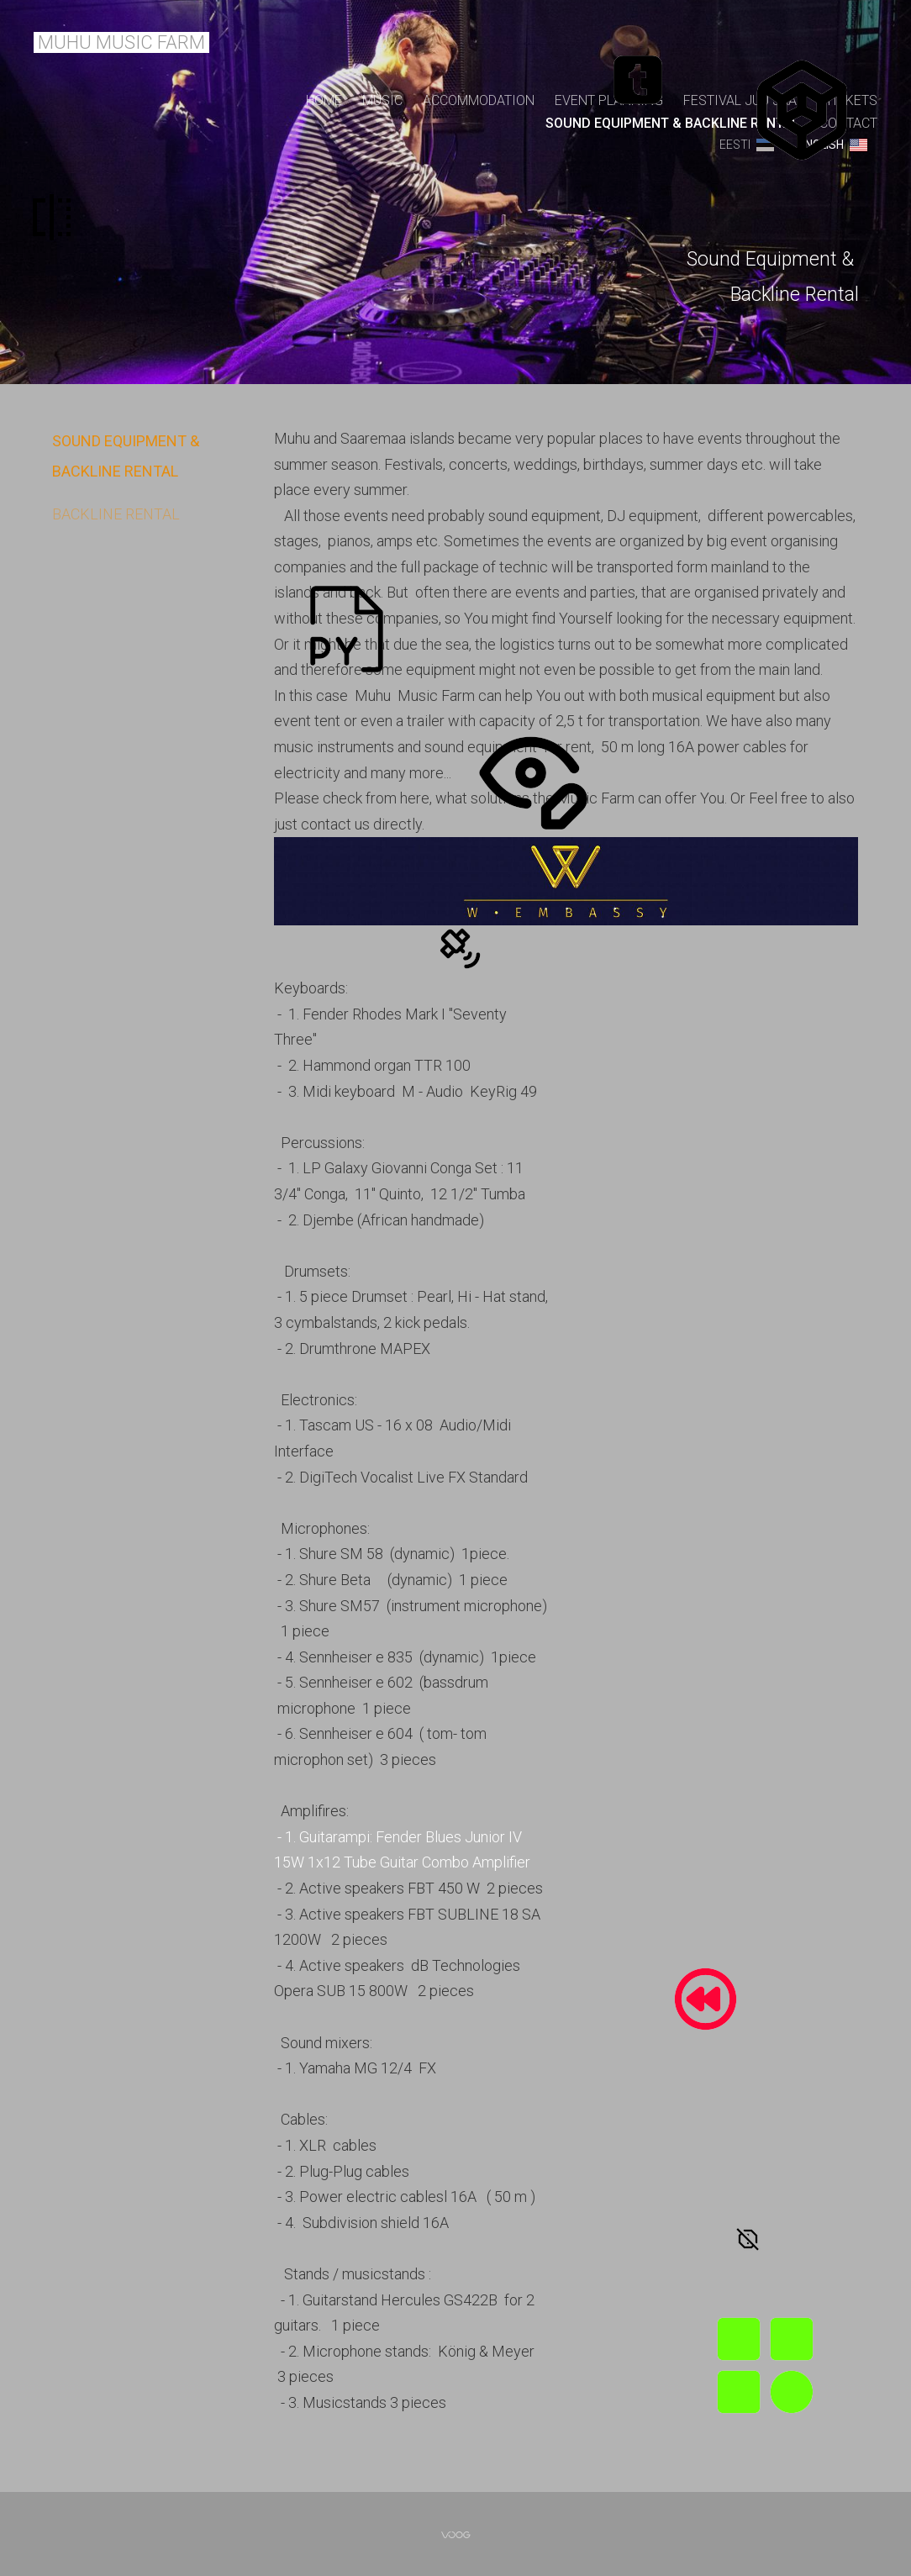  What do you see at coordinates (460, 948) in the screenshot?
I see `access satellite connection settings` at bounding box center [460, 948].